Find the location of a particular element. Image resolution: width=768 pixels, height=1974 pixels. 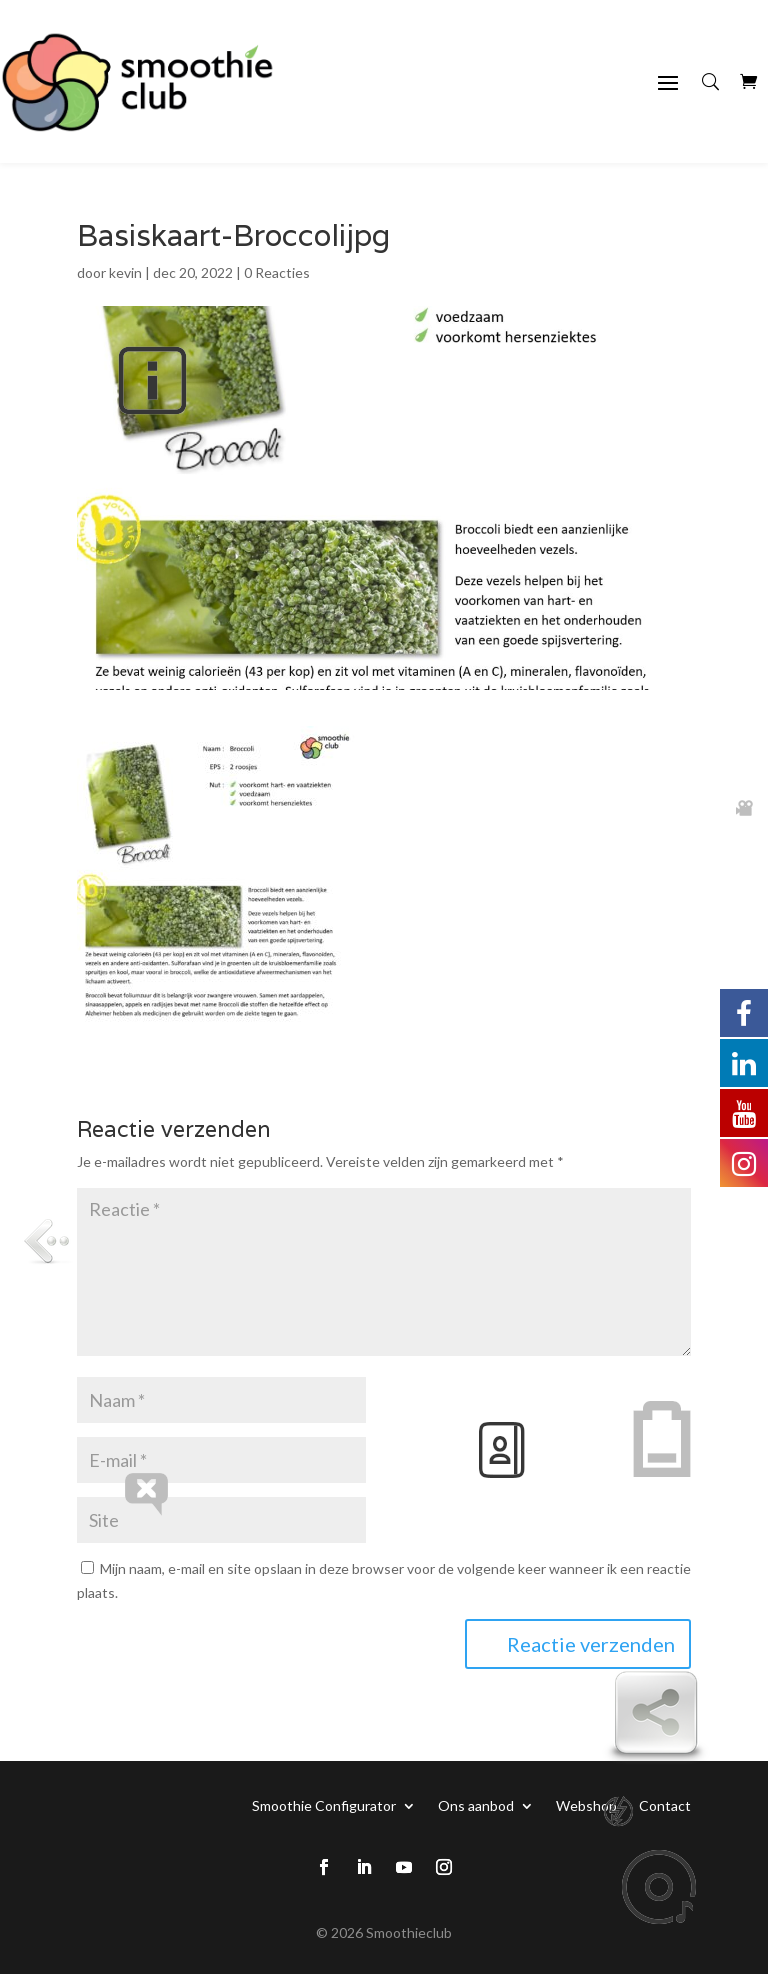

indicates a shared file or folder is located at coordinates (657, 1717).